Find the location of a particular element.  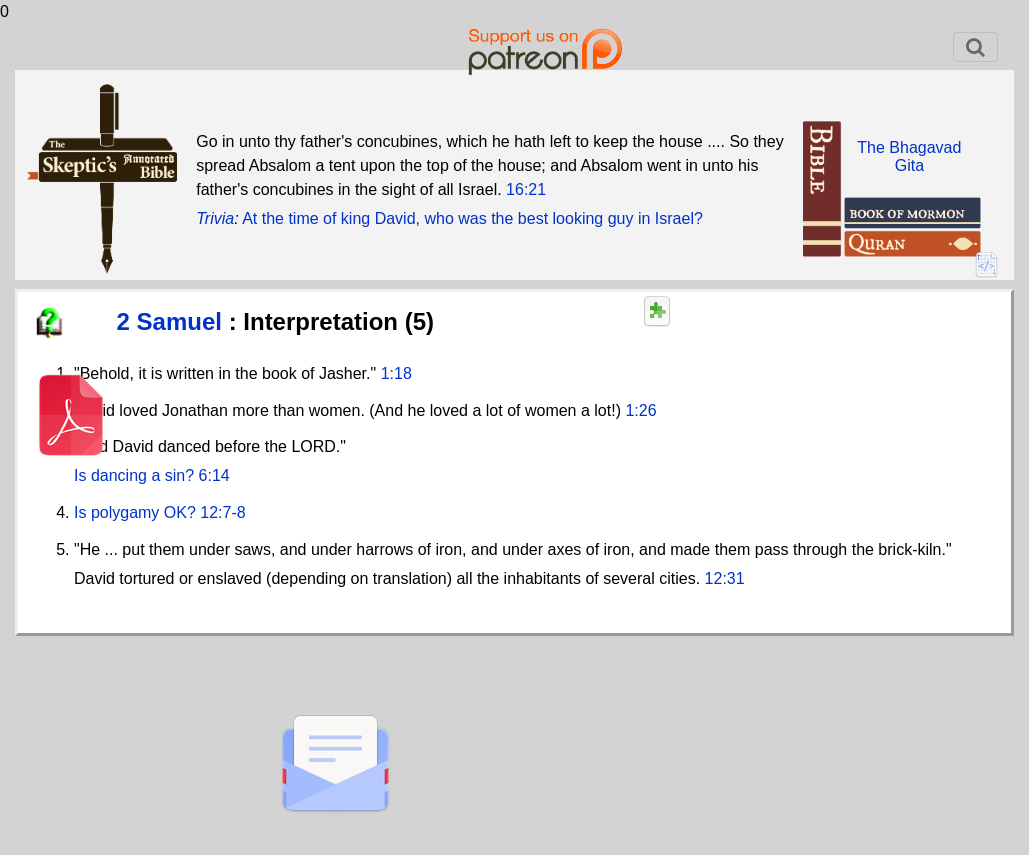

install a browser extension or add-on is located at coordinates (657, 311).